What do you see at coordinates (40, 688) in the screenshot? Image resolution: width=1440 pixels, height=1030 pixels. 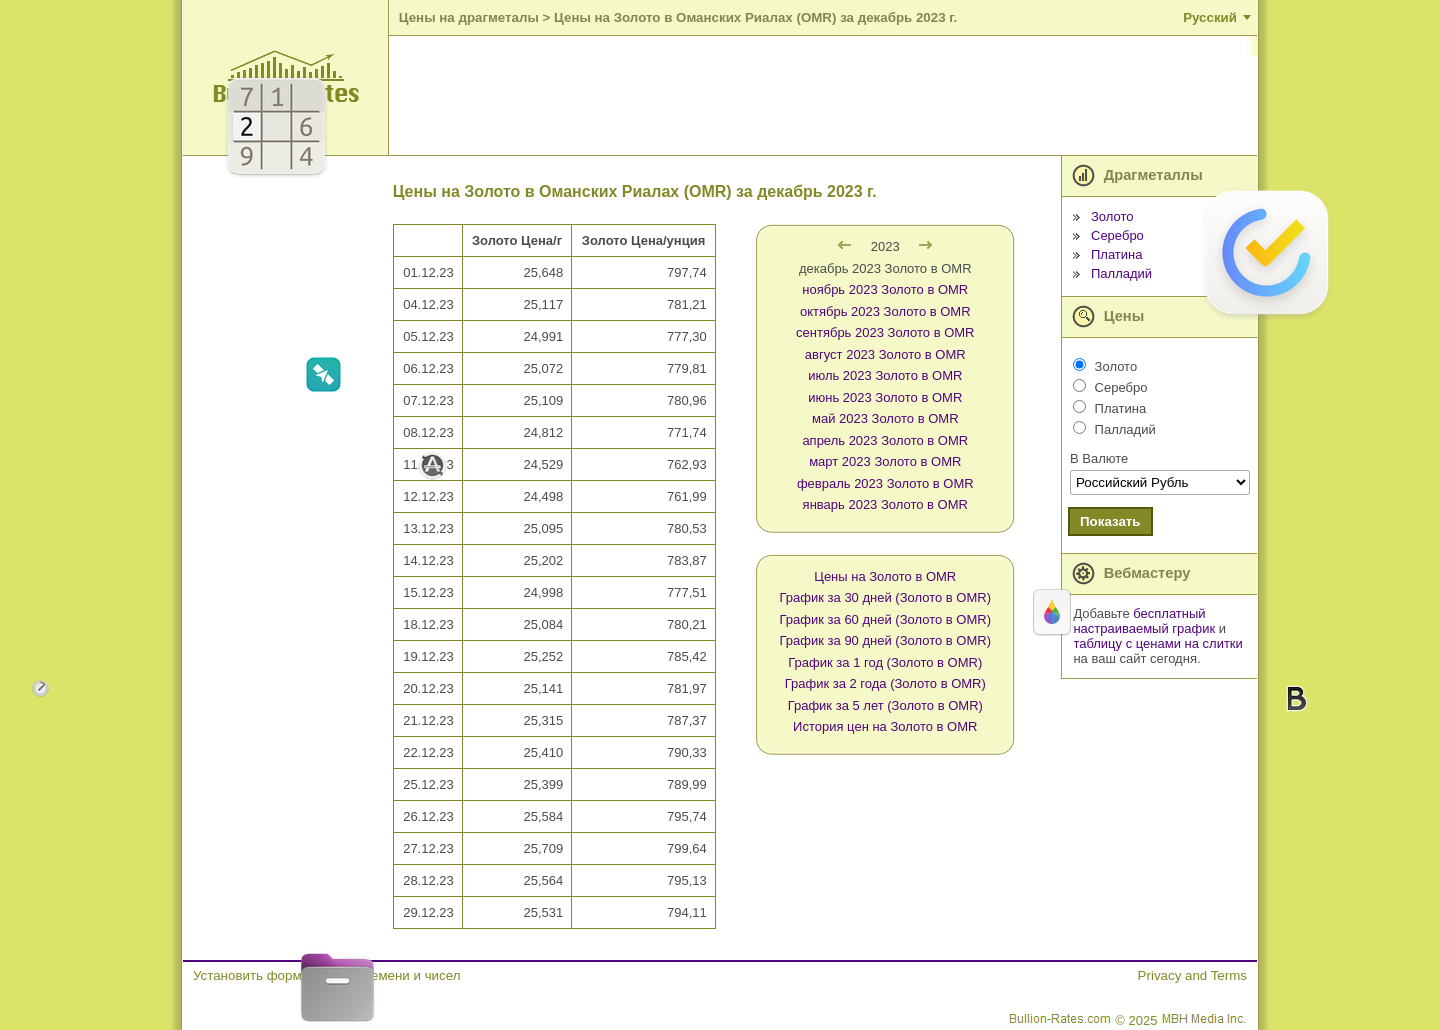 I see `open sysprof system profiler` at bounding box center [40, 688].